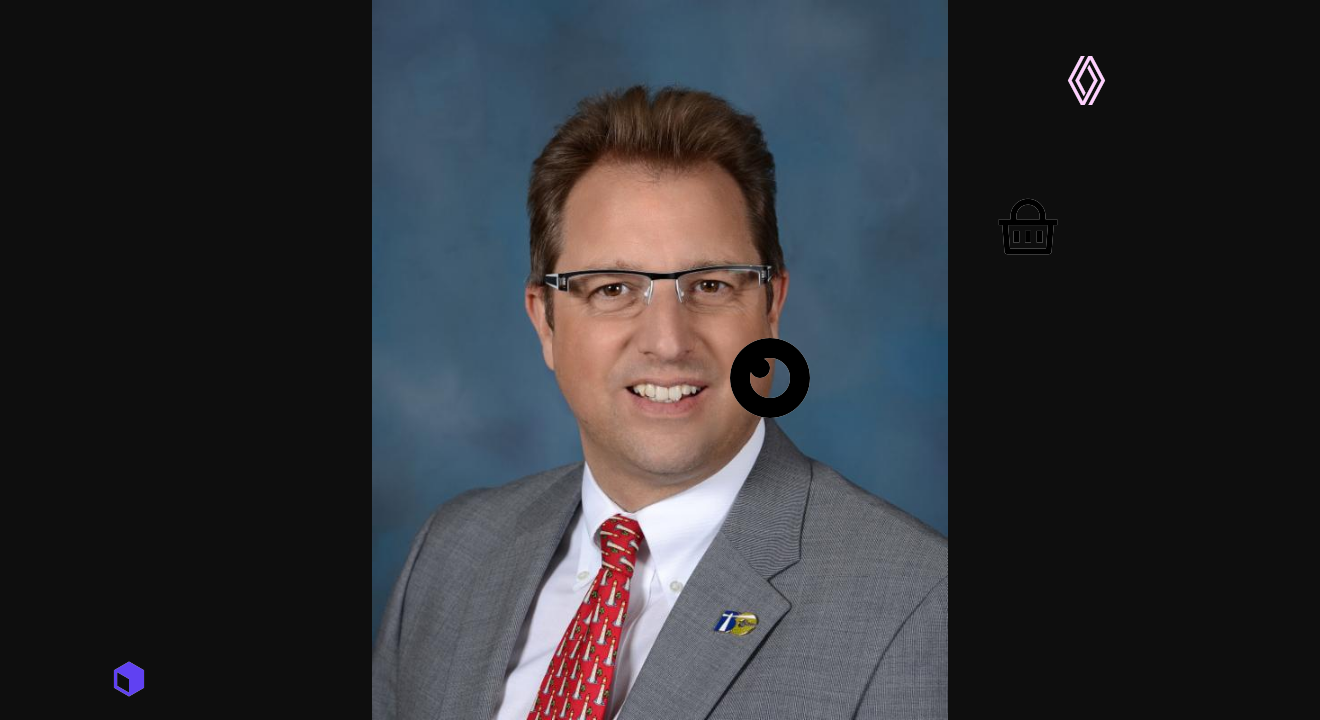  I want to click on view or preview content, so click(770, 378).